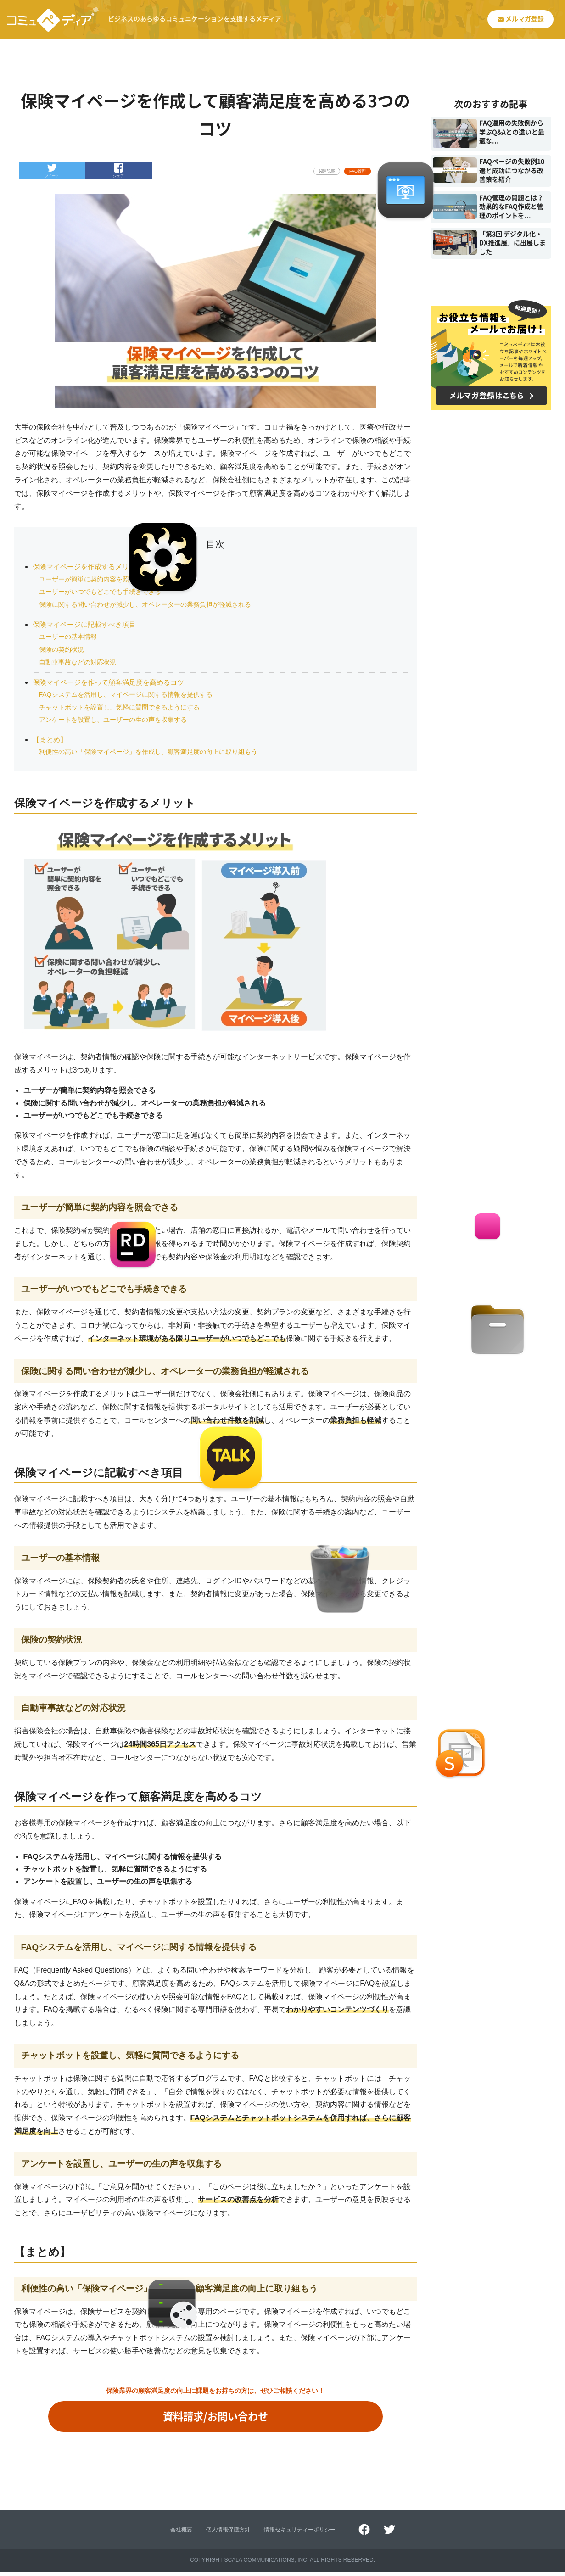 The width and height of the screenshot is (565, 2576). What do you see at coordinates (340, 1579) in the screenshot?
I see `trash bin with items ready to be emptied` at bounding box center [340, 1579].